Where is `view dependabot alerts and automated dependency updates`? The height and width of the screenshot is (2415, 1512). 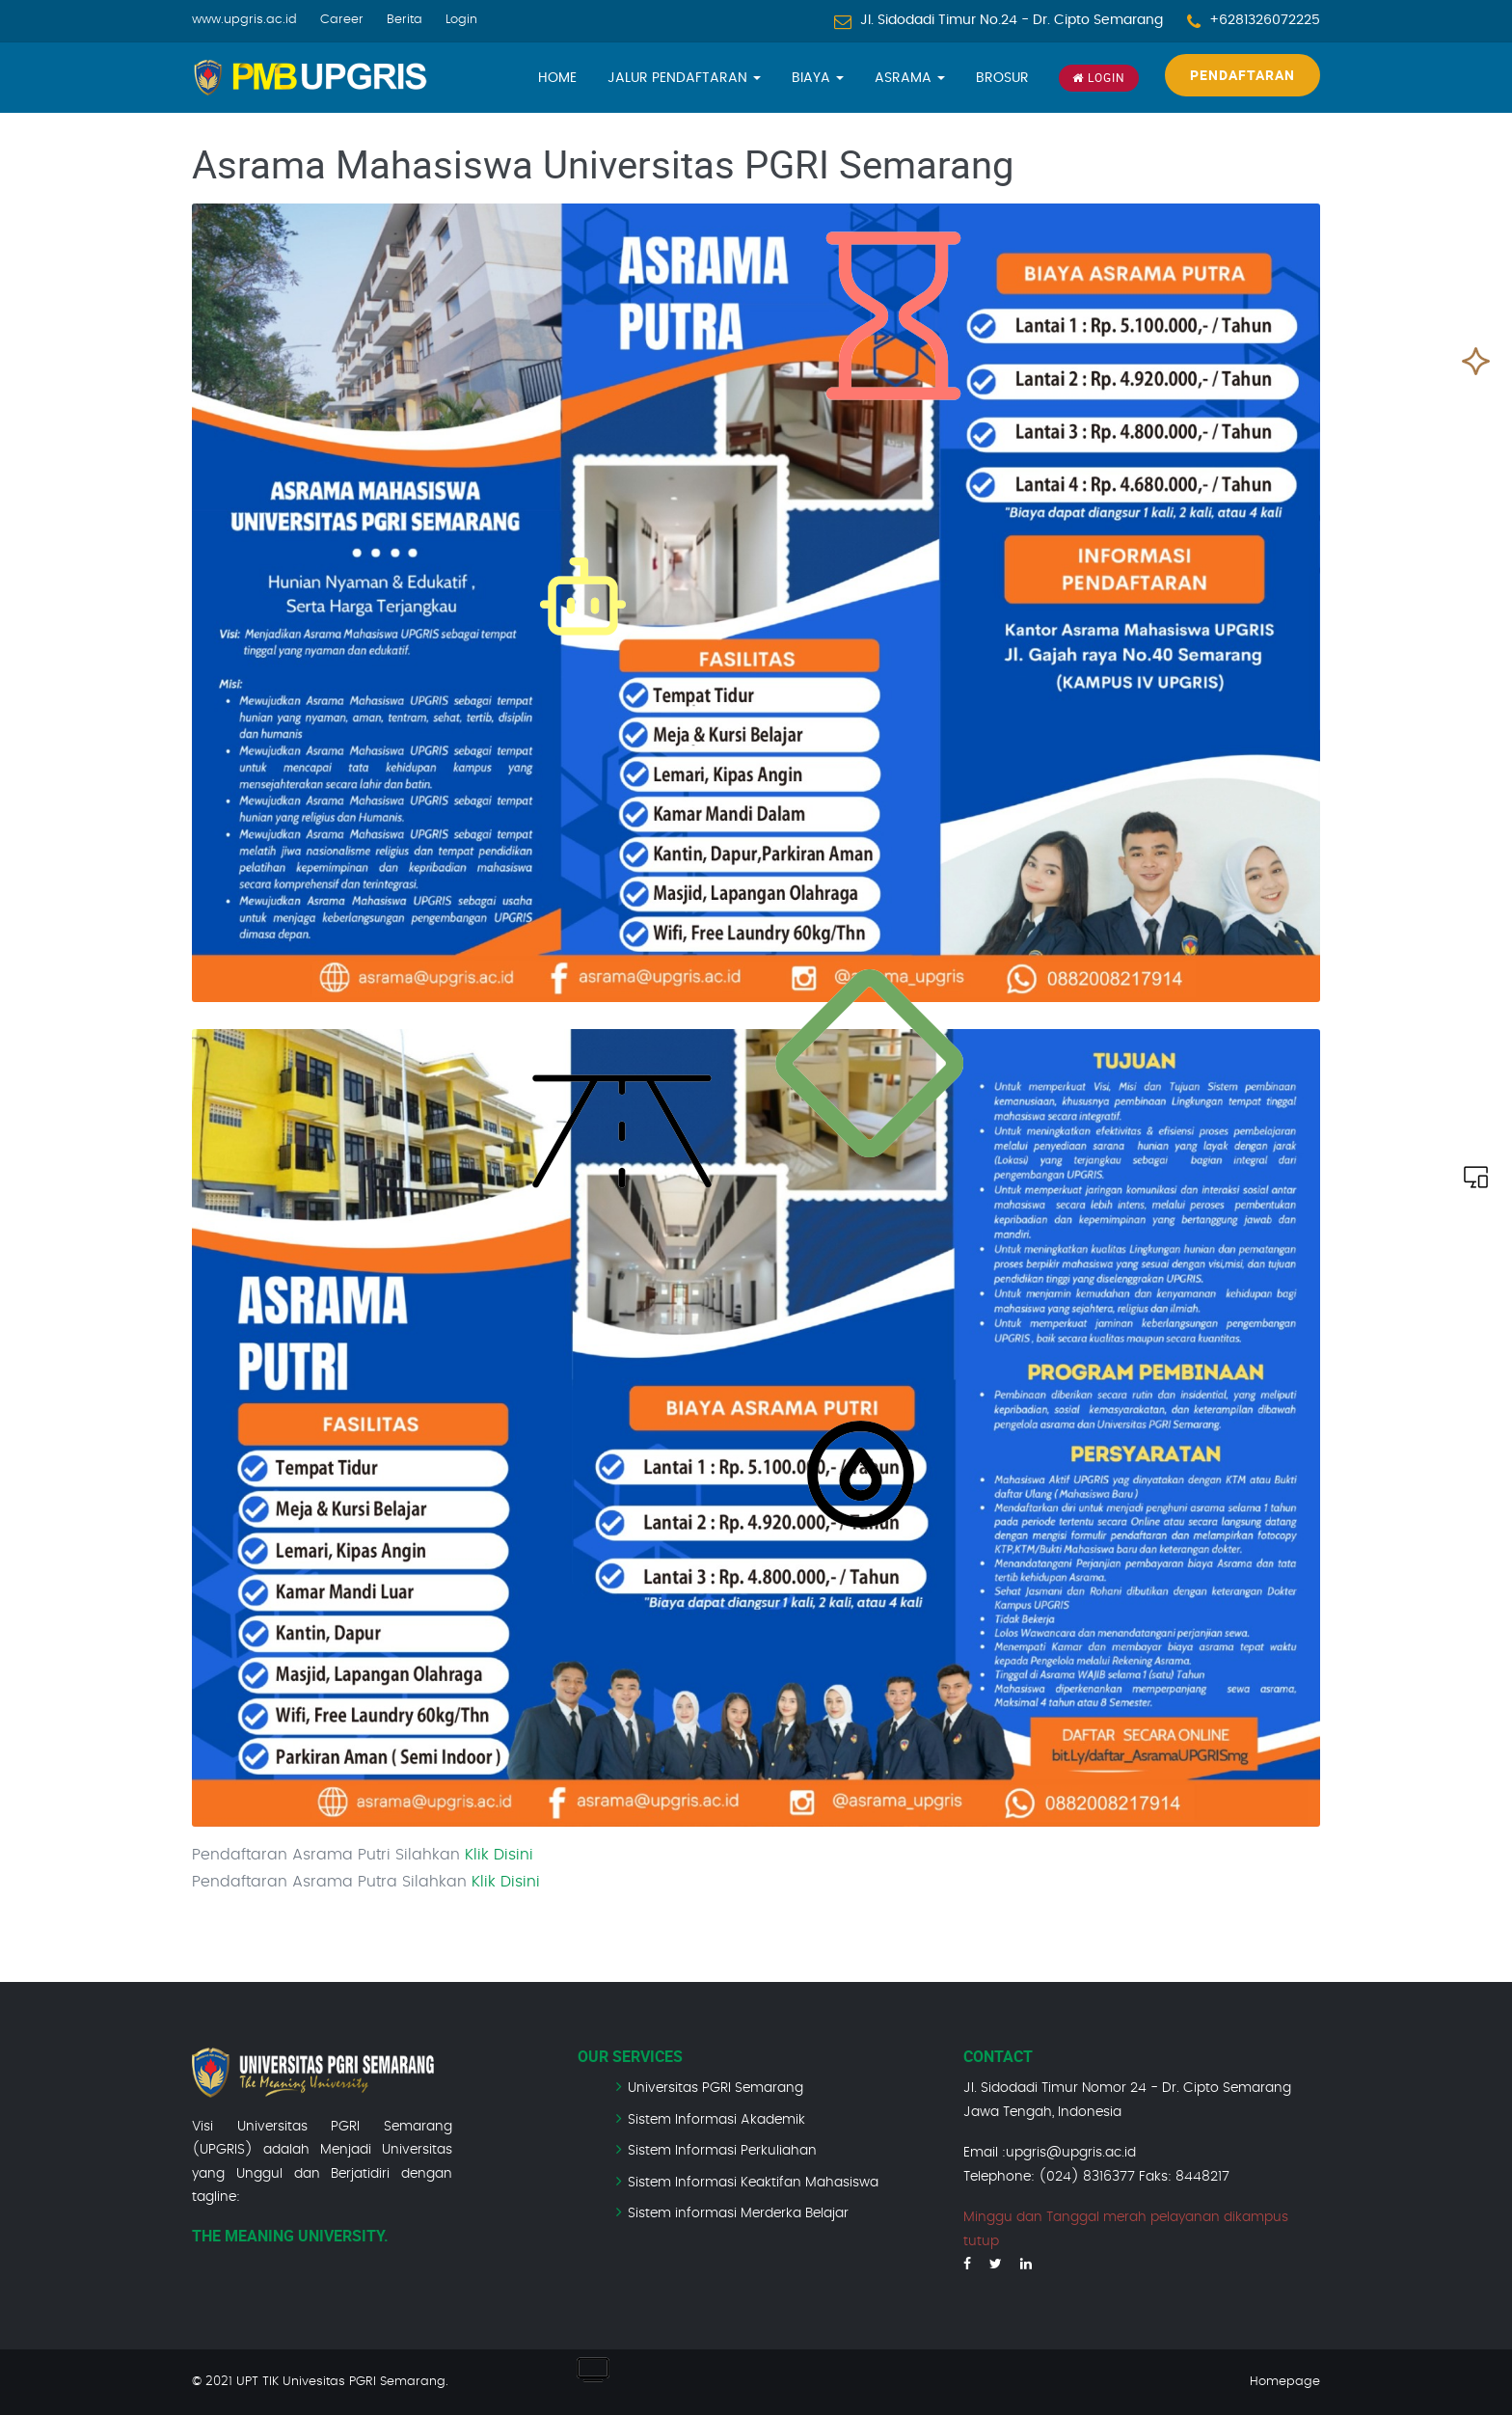
view dependabot alerts and automated dependency updates is located at coordinates (582, 600).